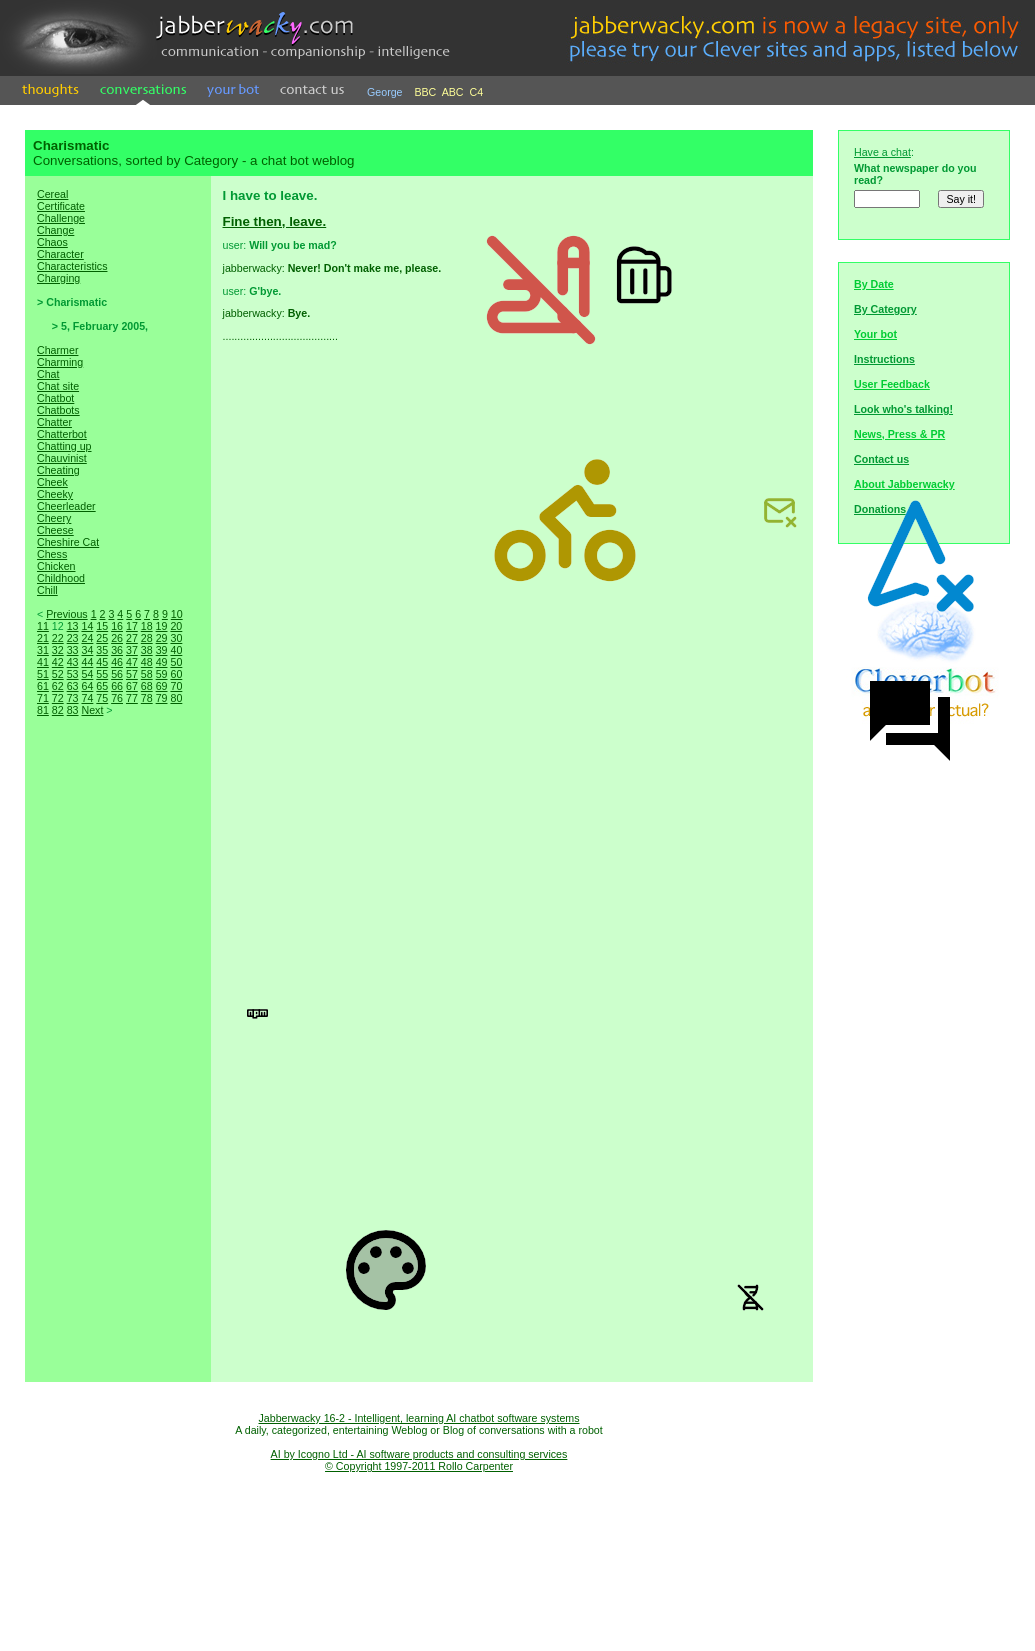  Describe the element at coordinates (779, 510) in the screenshot. I see `delete an email message` at that location.